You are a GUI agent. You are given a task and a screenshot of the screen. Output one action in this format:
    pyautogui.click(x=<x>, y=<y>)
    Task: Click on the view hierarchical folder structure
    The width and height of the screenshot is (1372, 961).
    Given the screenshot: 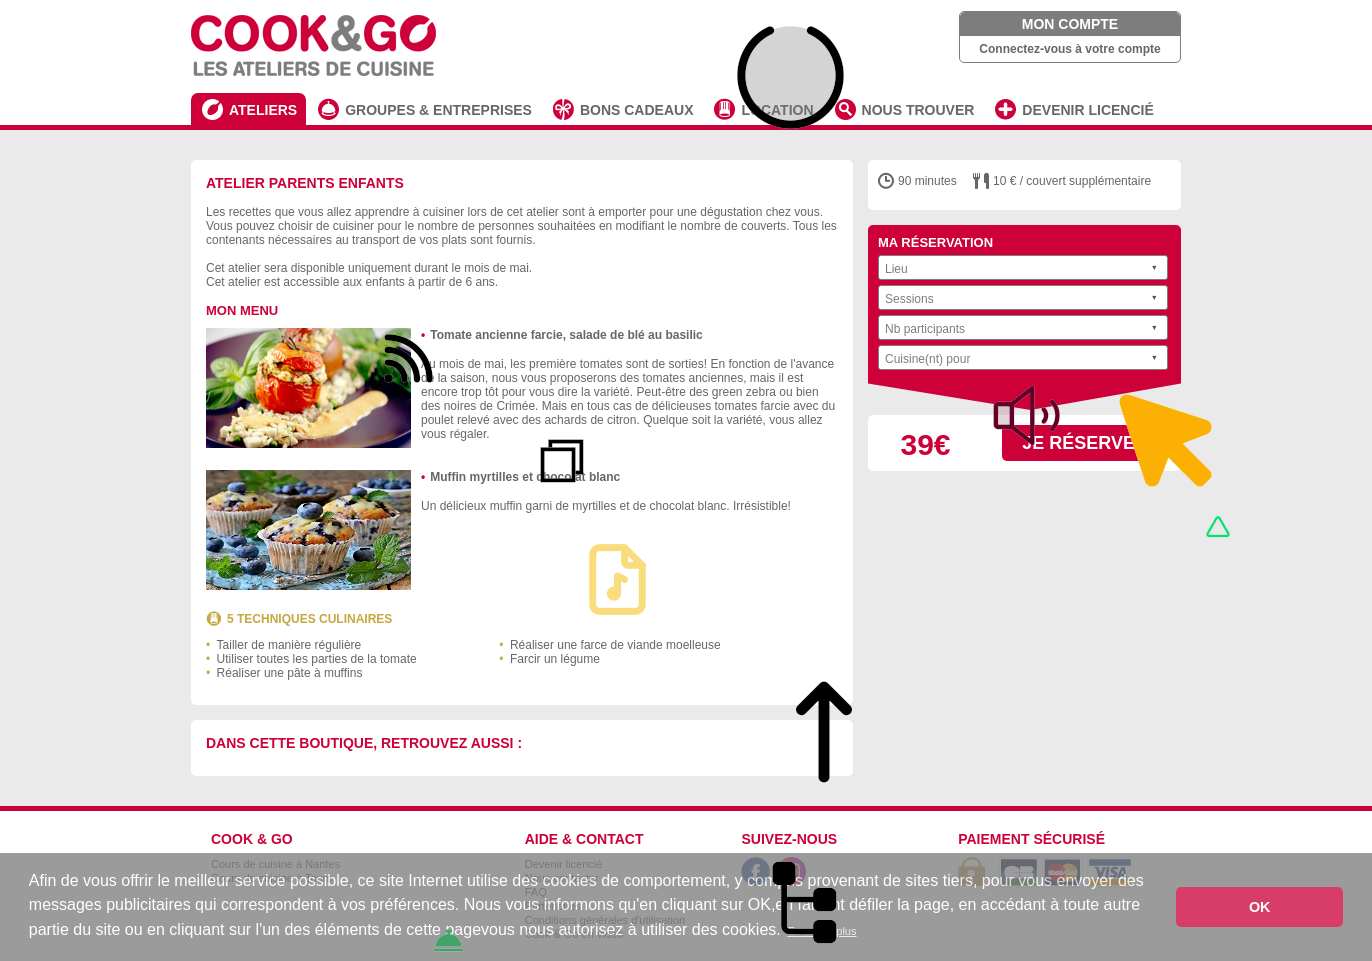 What is the action you would take?
    pyautogui.click(x=801, y=902)
    